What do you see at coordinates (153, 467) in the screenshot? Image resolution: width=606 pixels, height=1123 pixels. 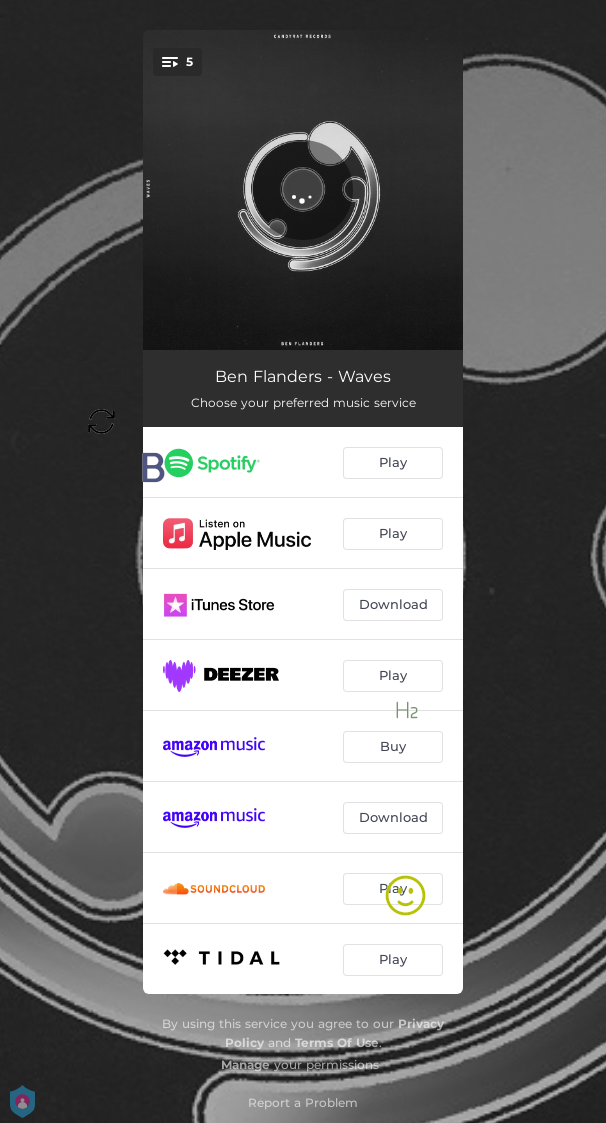 I see `apply bold formatting to selected text` at bounding box center [153, 467].